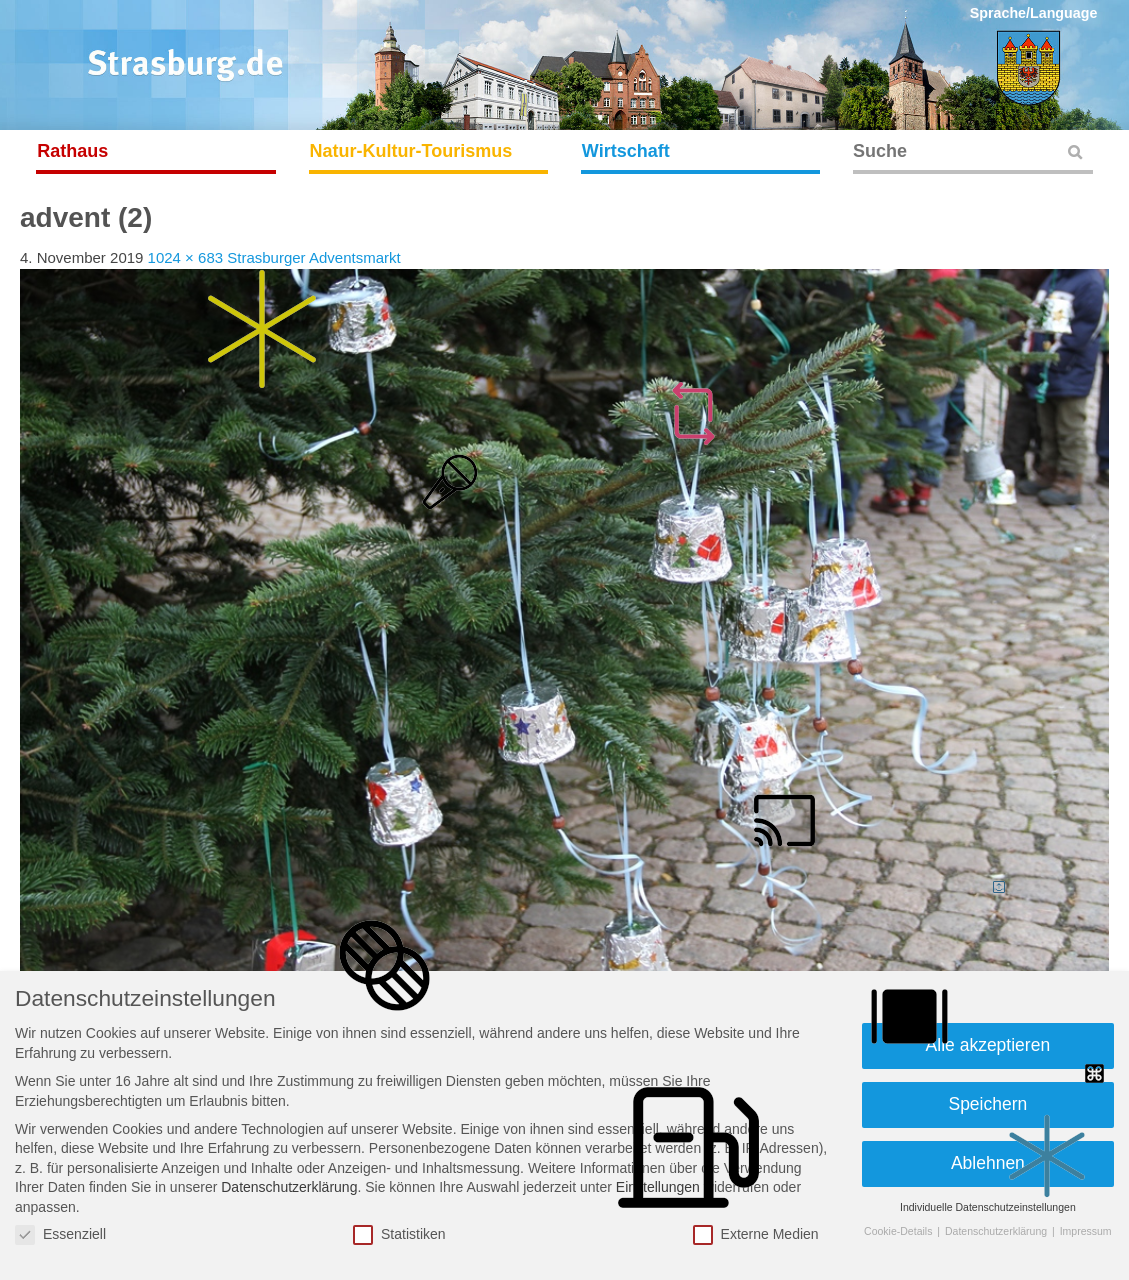  What do you see at coordinates (999, 887) in the screenshot?
I see `upload a file from your device` at bounding box center [999, 887].